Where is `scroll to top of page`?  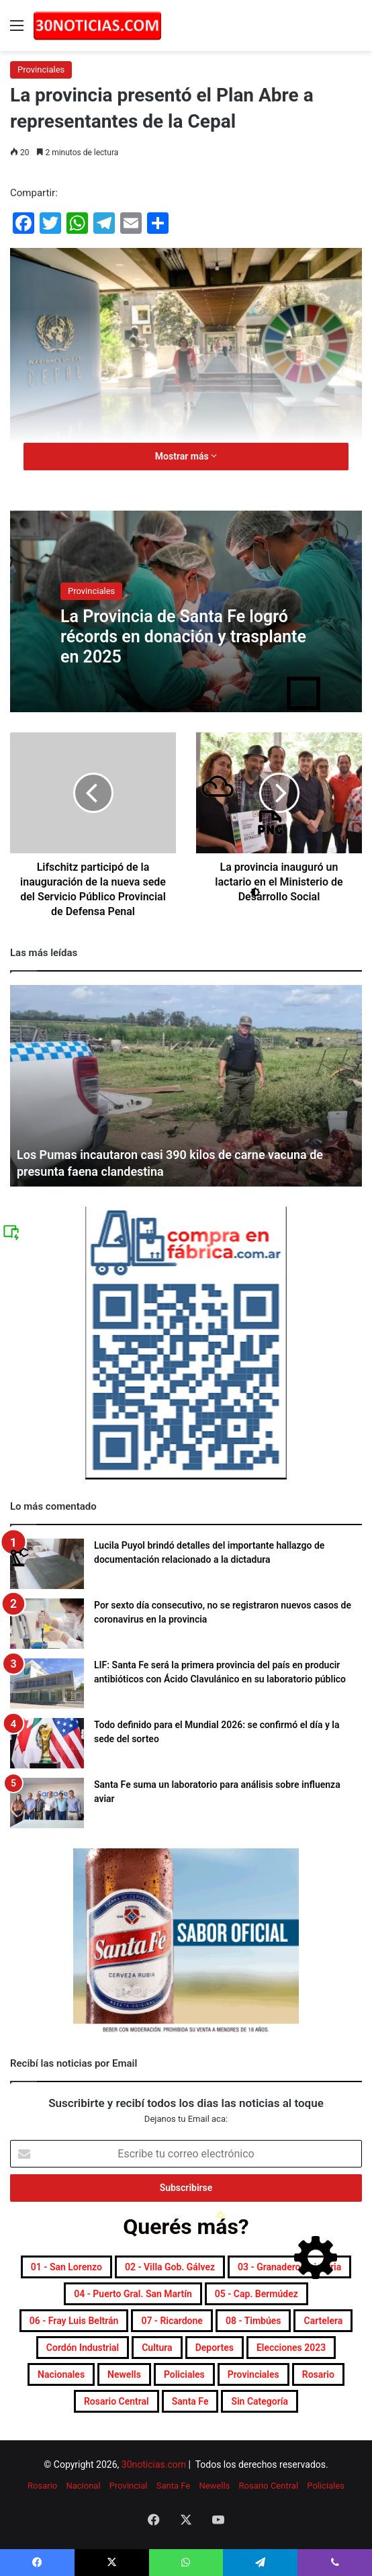
scroll to top of page is located at coordinates (220, 2215).